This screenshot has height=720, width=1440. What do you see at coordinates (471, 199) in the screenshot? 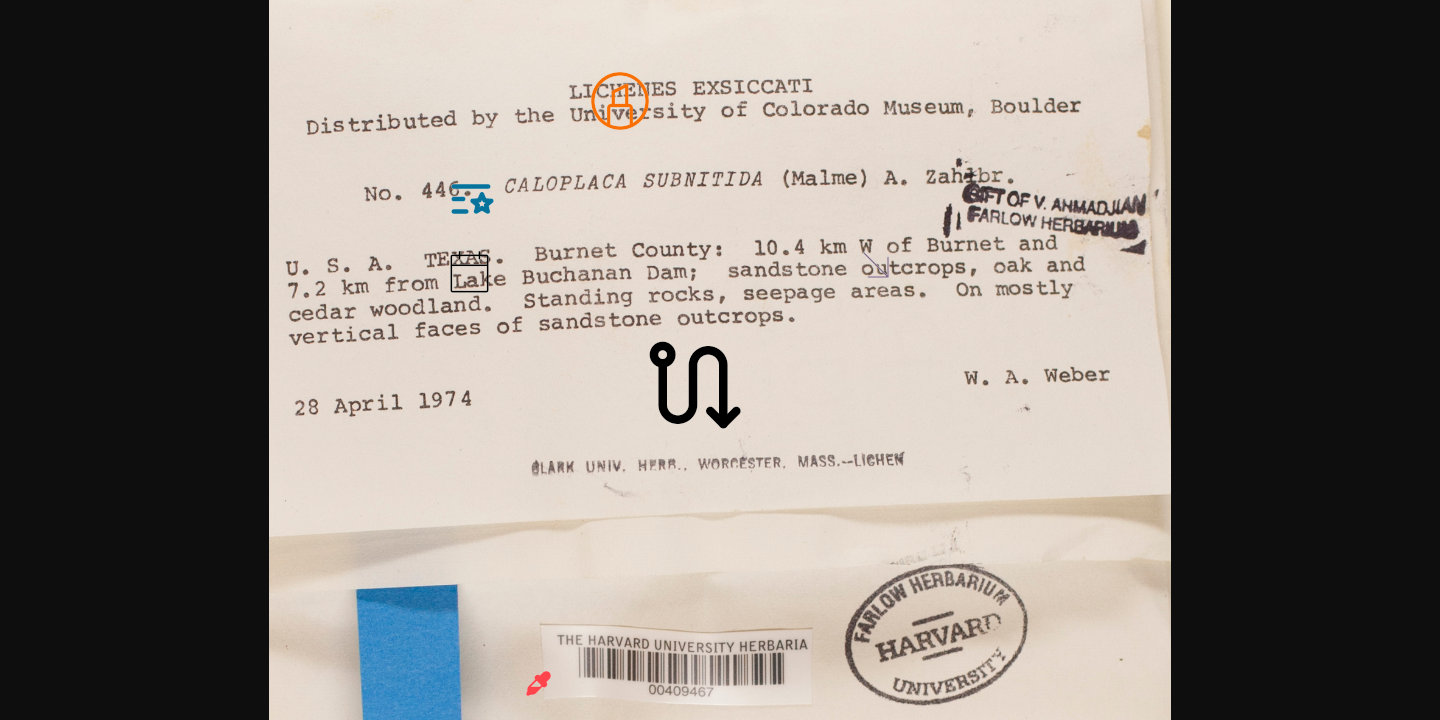
I see `view your favorites list` at bounding box center [471, 199].